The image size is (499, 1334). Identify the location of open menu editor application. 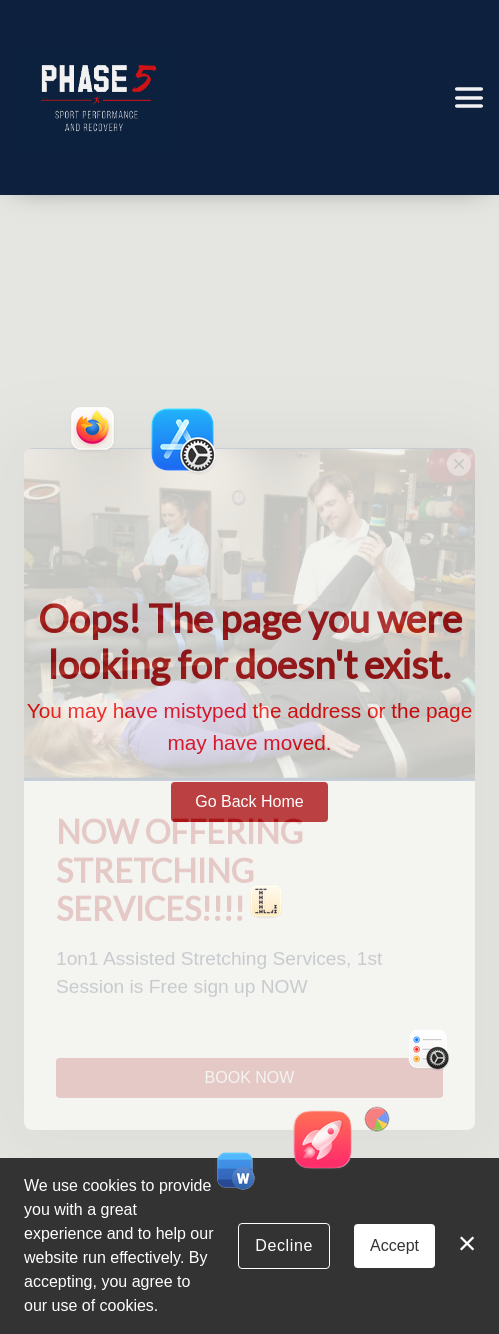
(428, 1049).